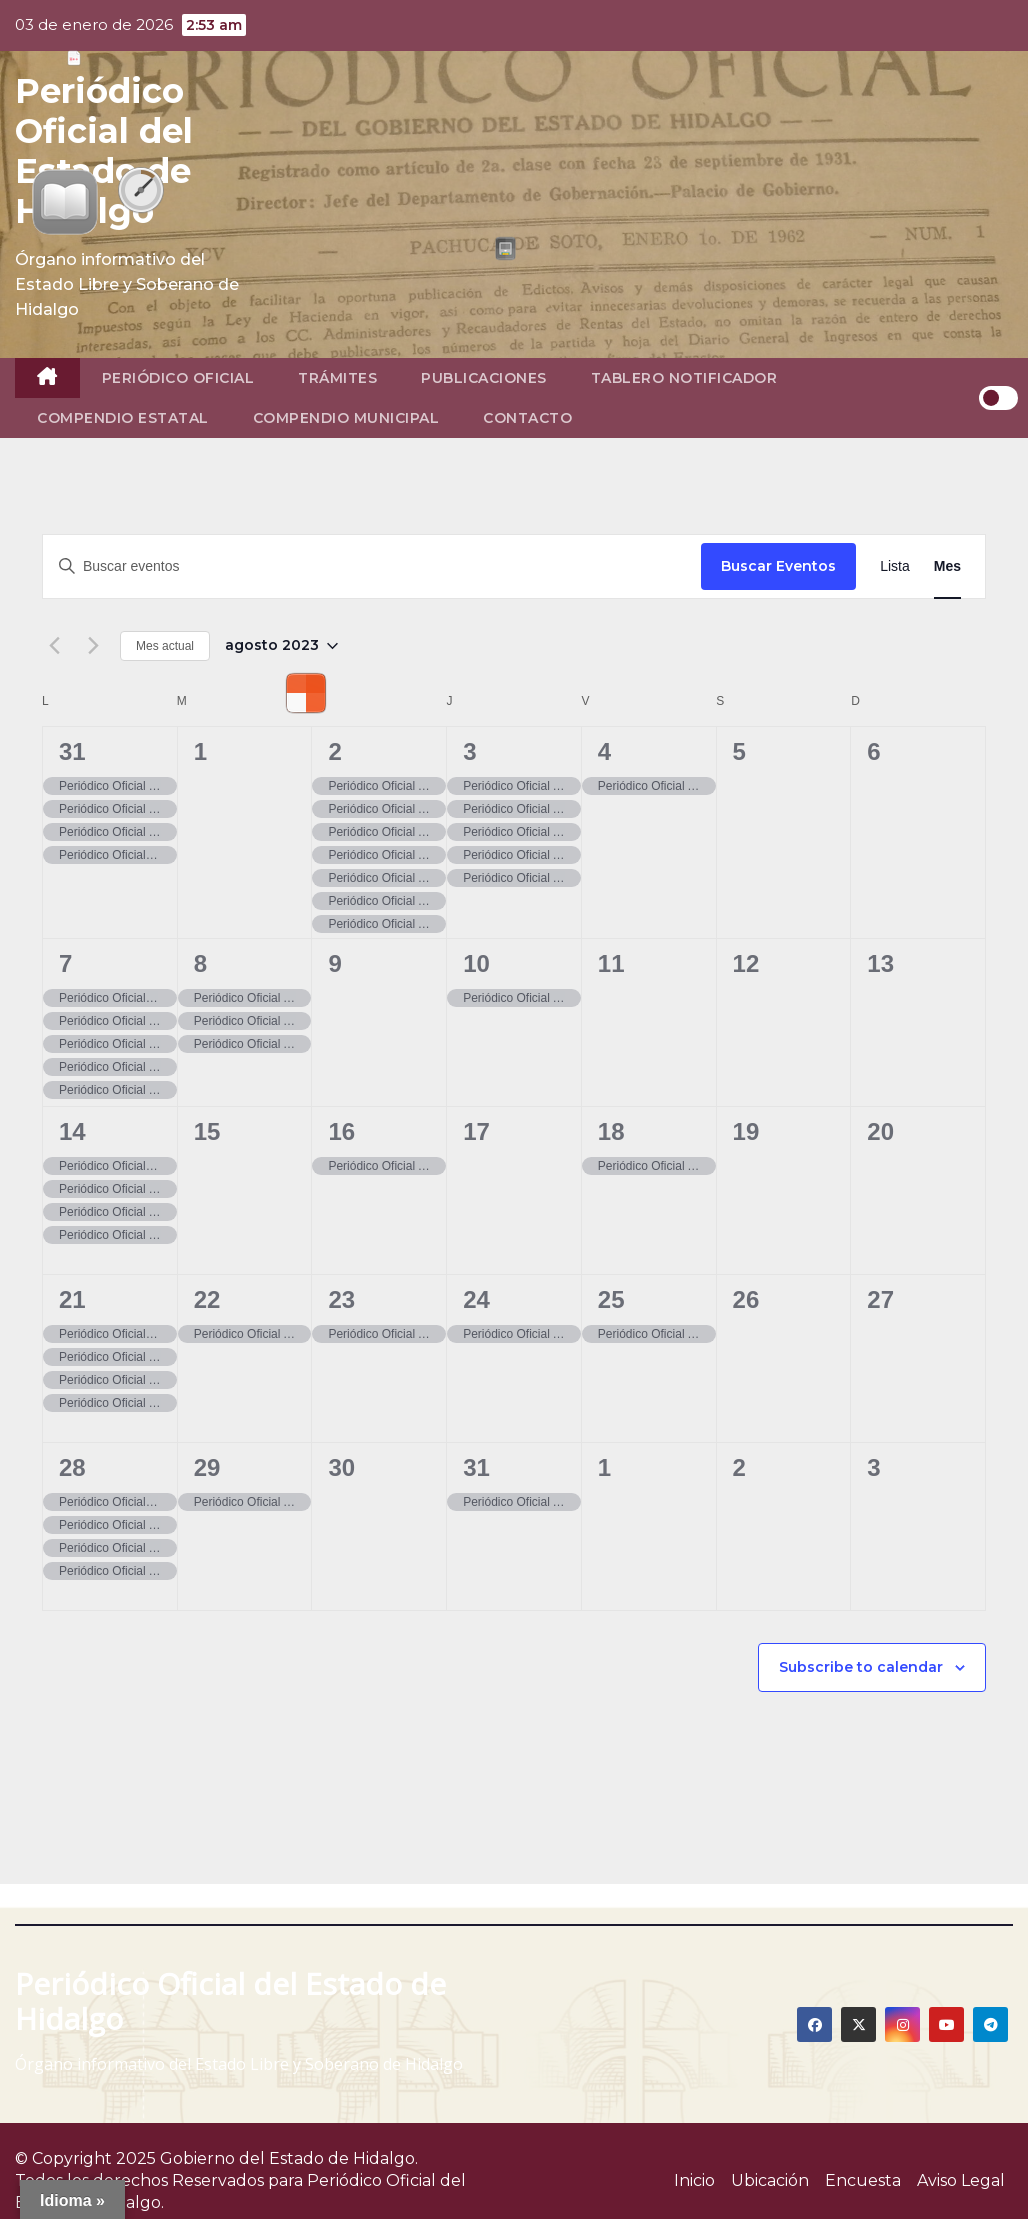 The height and width of the screenshot is (2219, 1028). What do you see at coordinates (65, 202) in the screenshot?
I see `open the Books app` at bounding box center [65, 202].